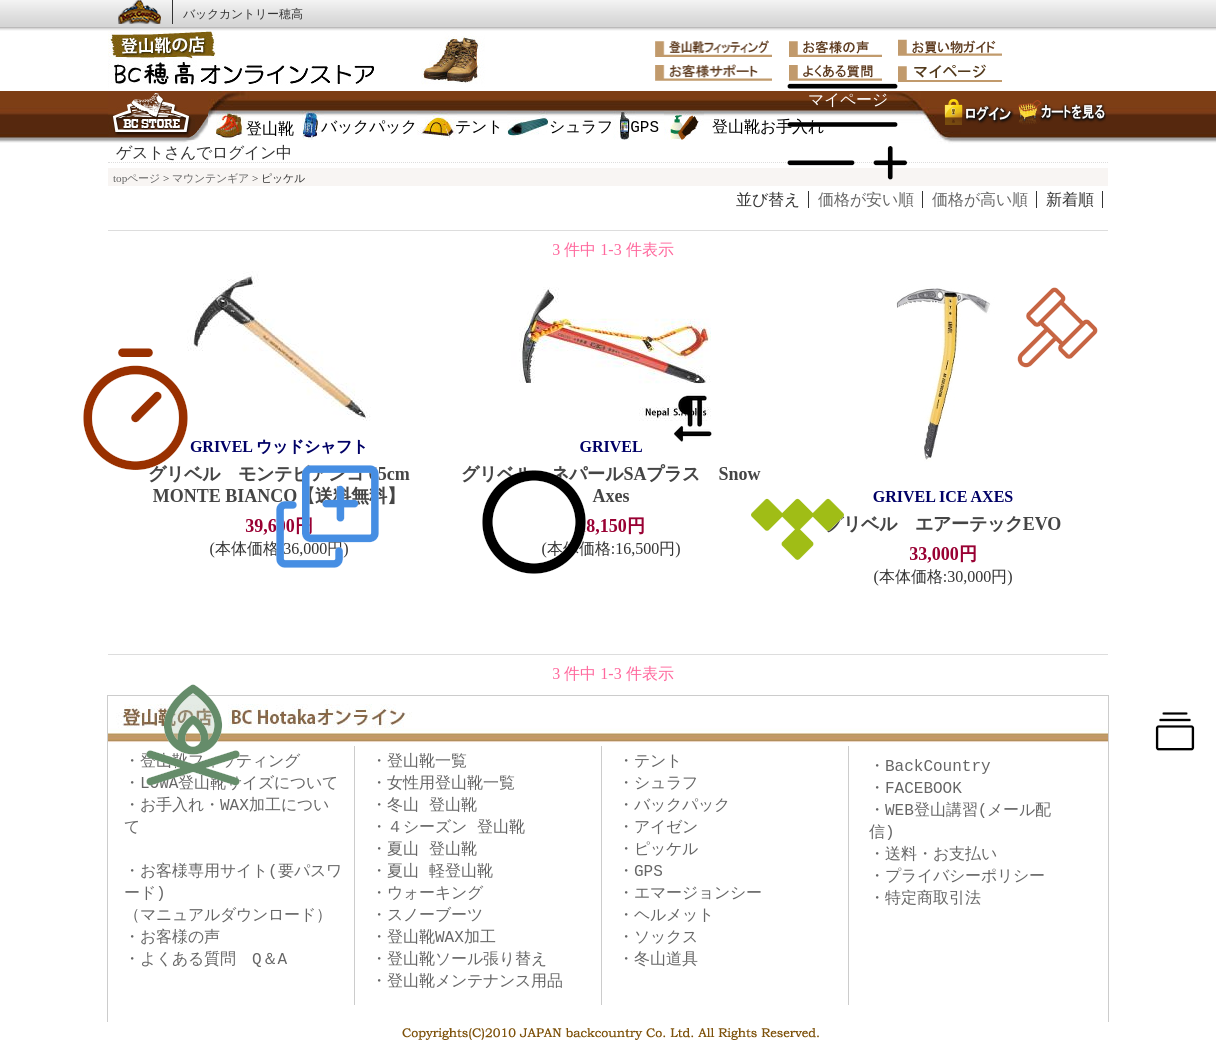 This screenshot has width=1216, height=1041. What do you see at coordinates (193, 735) in the screenshot?
I see `access camping or outdoor activity features` at bounding box center [193, 735].